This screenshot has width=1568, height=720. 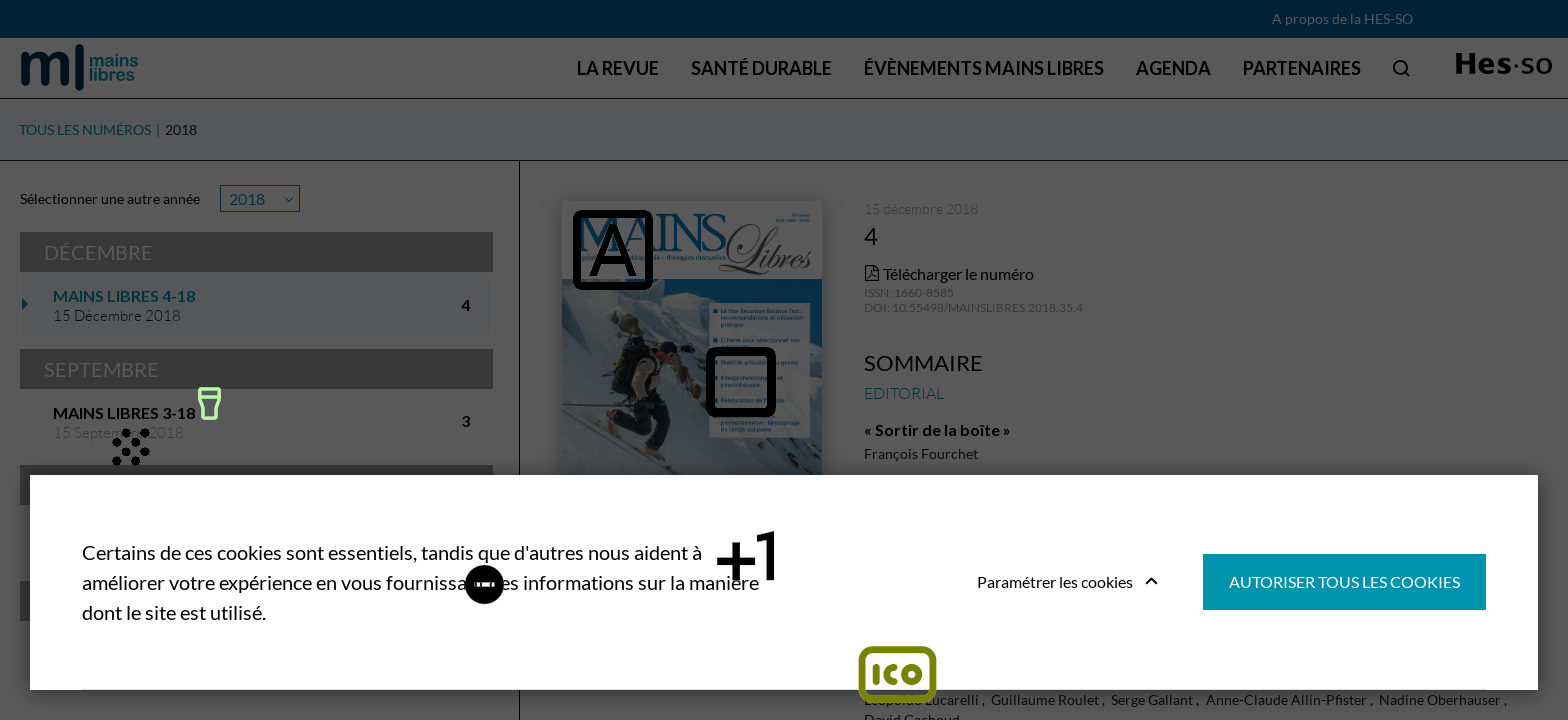 What do you see at coordinates (613, 250) in the screenshot?
I see `download or install new fonts` at bounding box center [613, 250].